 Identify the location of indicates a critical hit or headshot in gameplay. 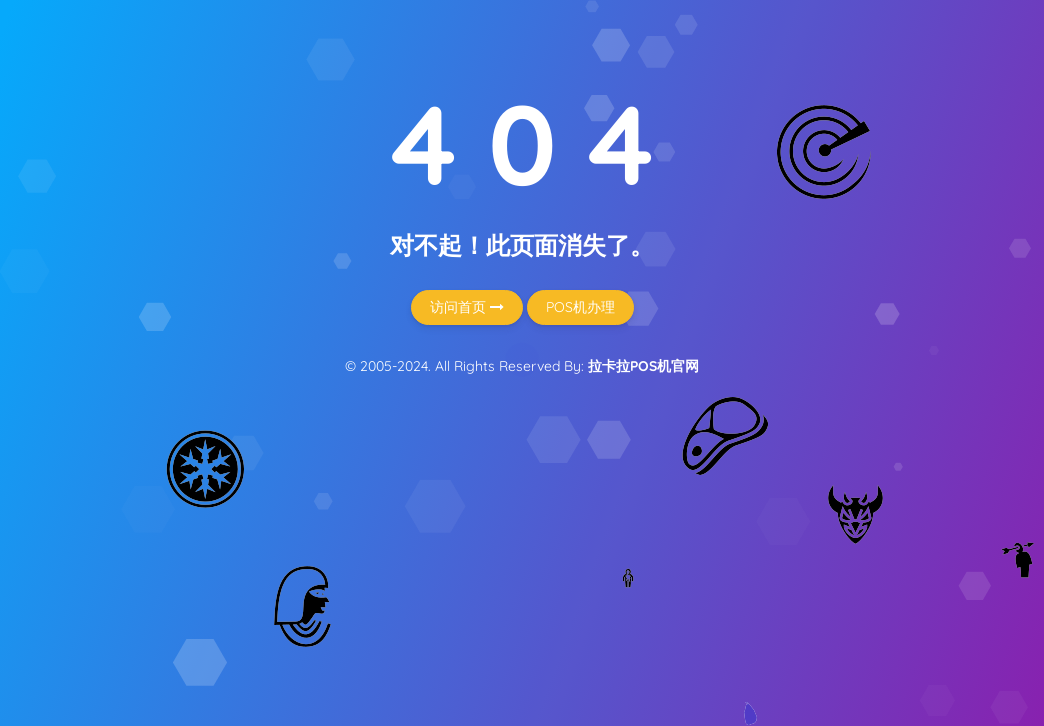
(1019, 560).